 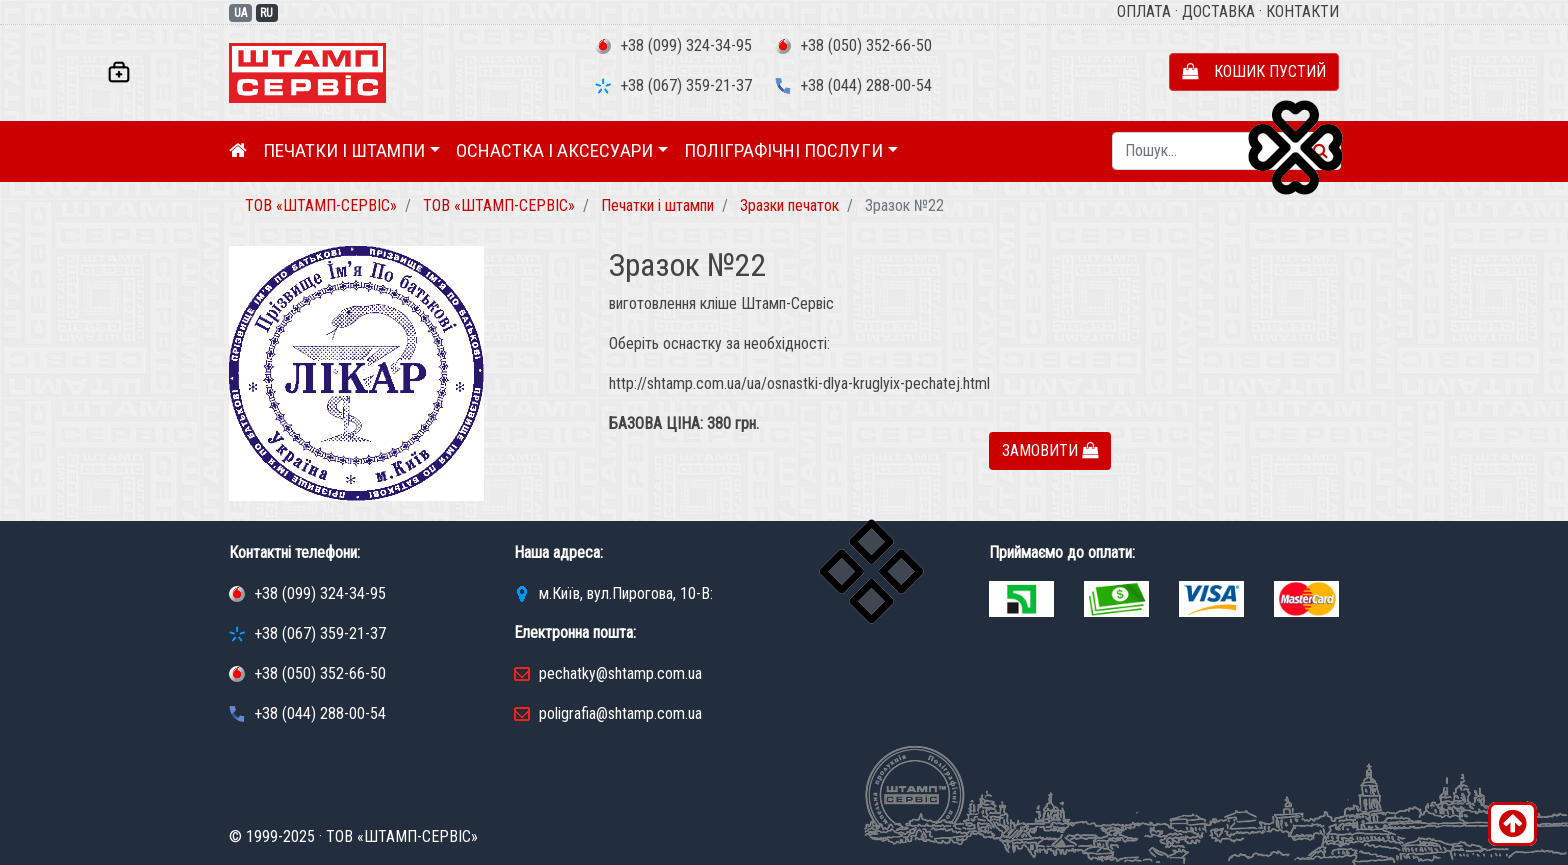 I want to click on indicates a lucky or bonus reward feature, so click(x=1295, y=147).